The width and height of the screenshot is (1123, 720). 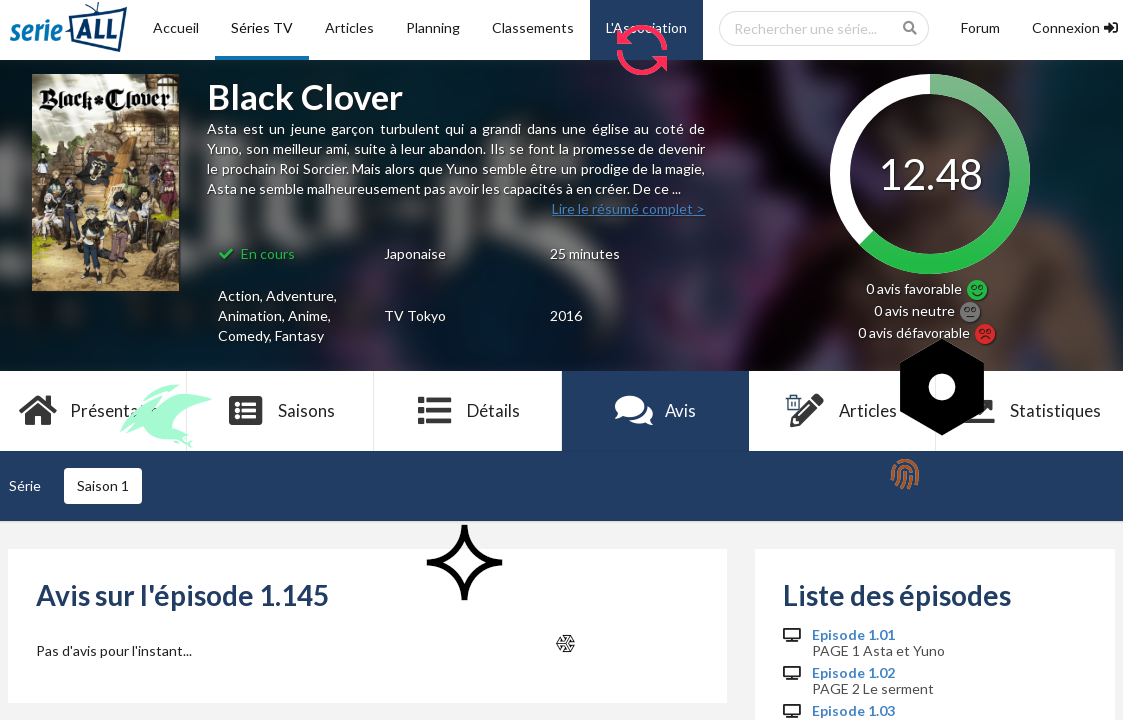 What do you see at coordinates (942, 387) in the screenshot?
I see `access app or system settings` at bounding box center [942, 387].